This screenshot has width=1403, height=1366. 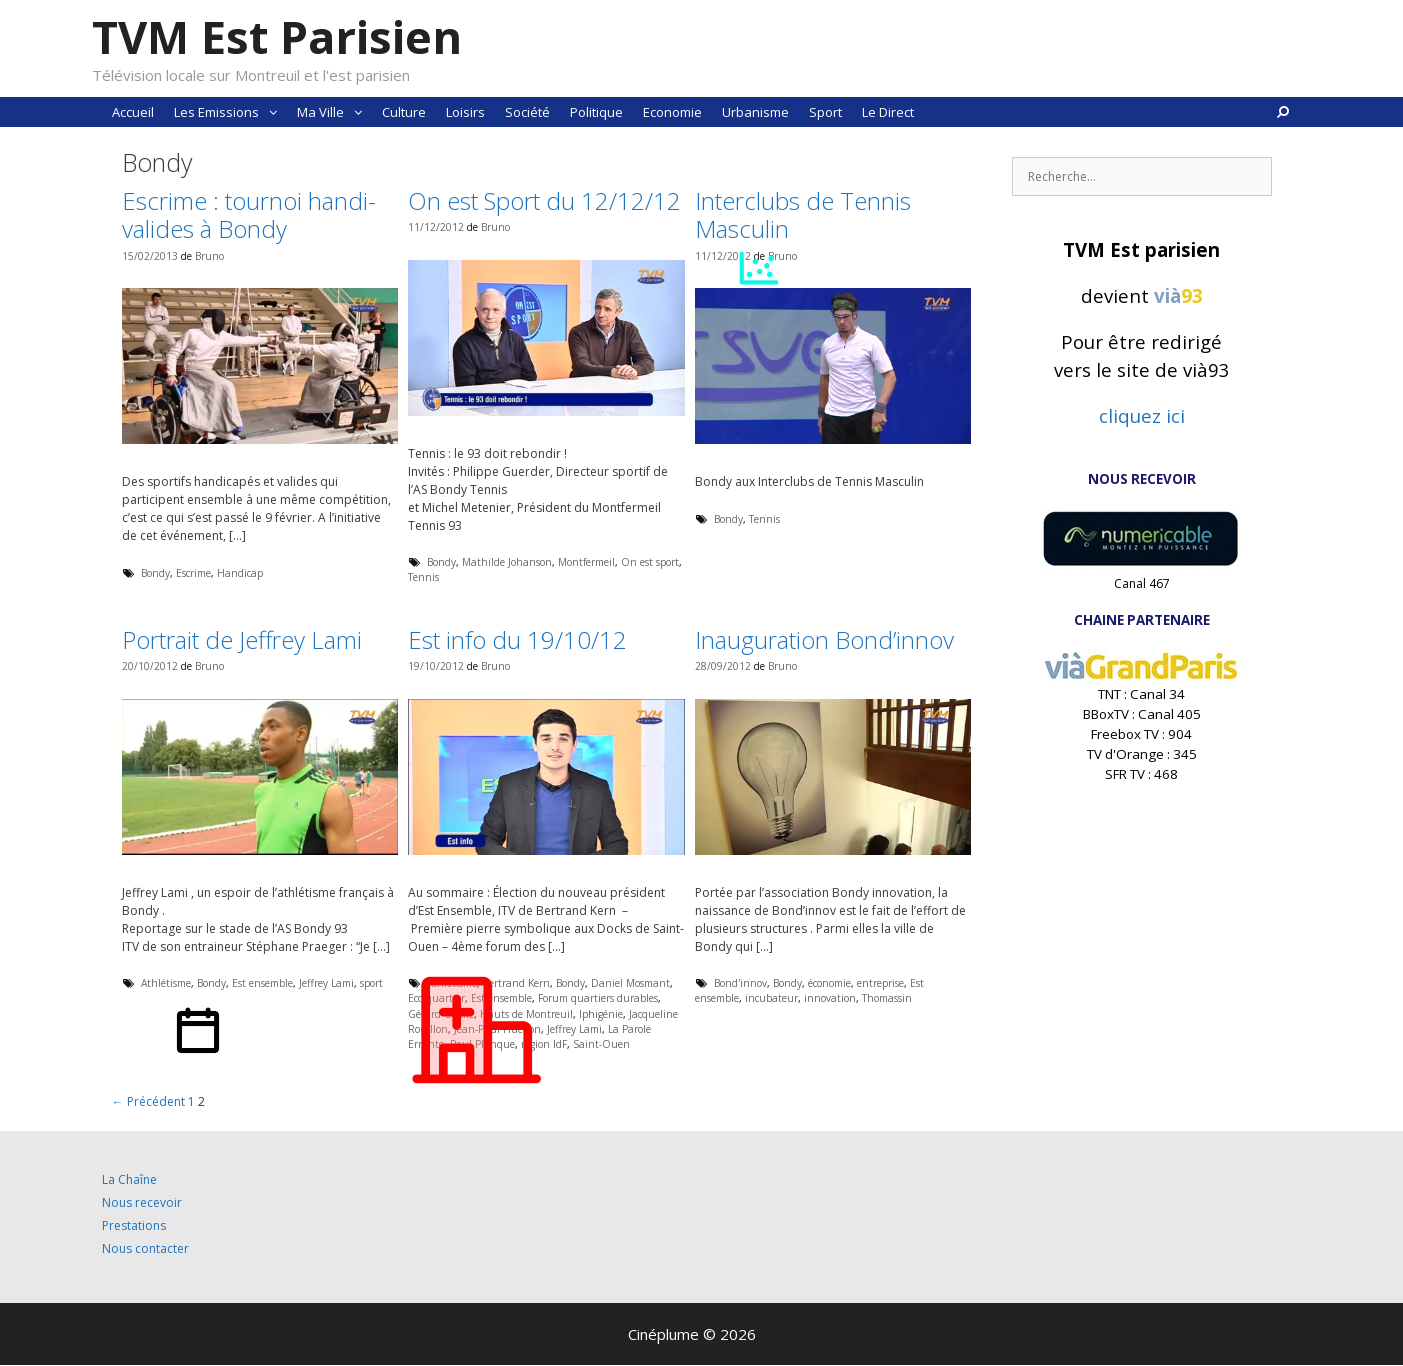 I want to click on view scatter plot data visualization, so click(x=759, y=268).